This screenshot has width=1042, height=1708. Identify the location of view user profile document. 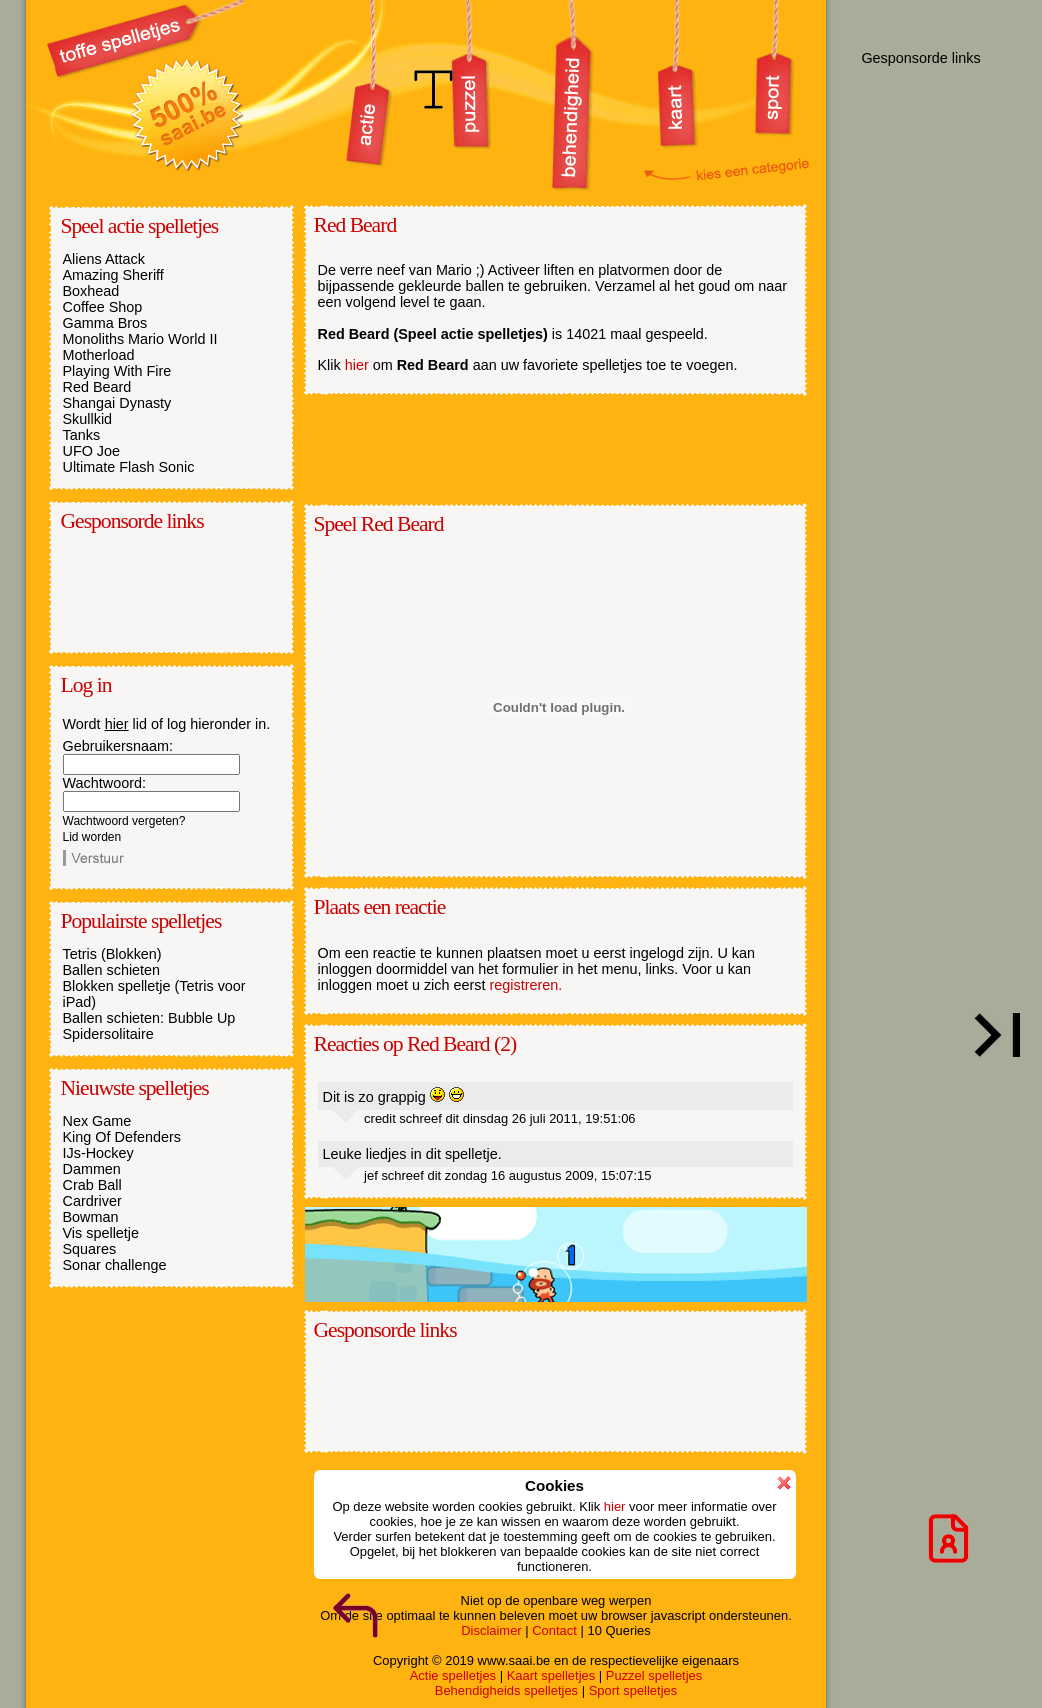
(948, 1538).